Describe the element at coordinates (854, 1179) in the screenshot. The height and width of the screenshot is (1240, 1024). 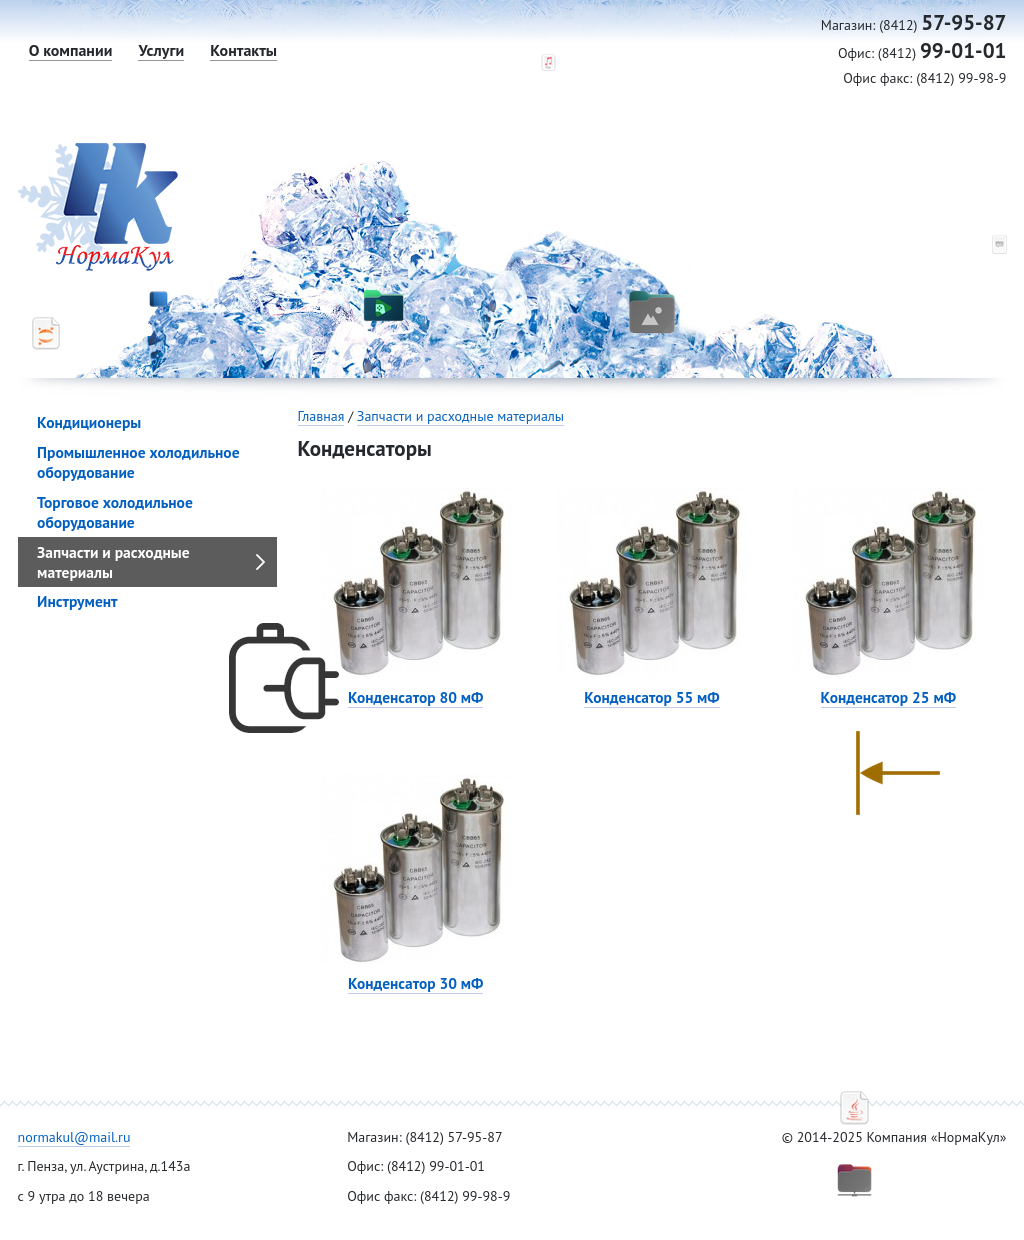
I see `access a remote or network folder` at that location.